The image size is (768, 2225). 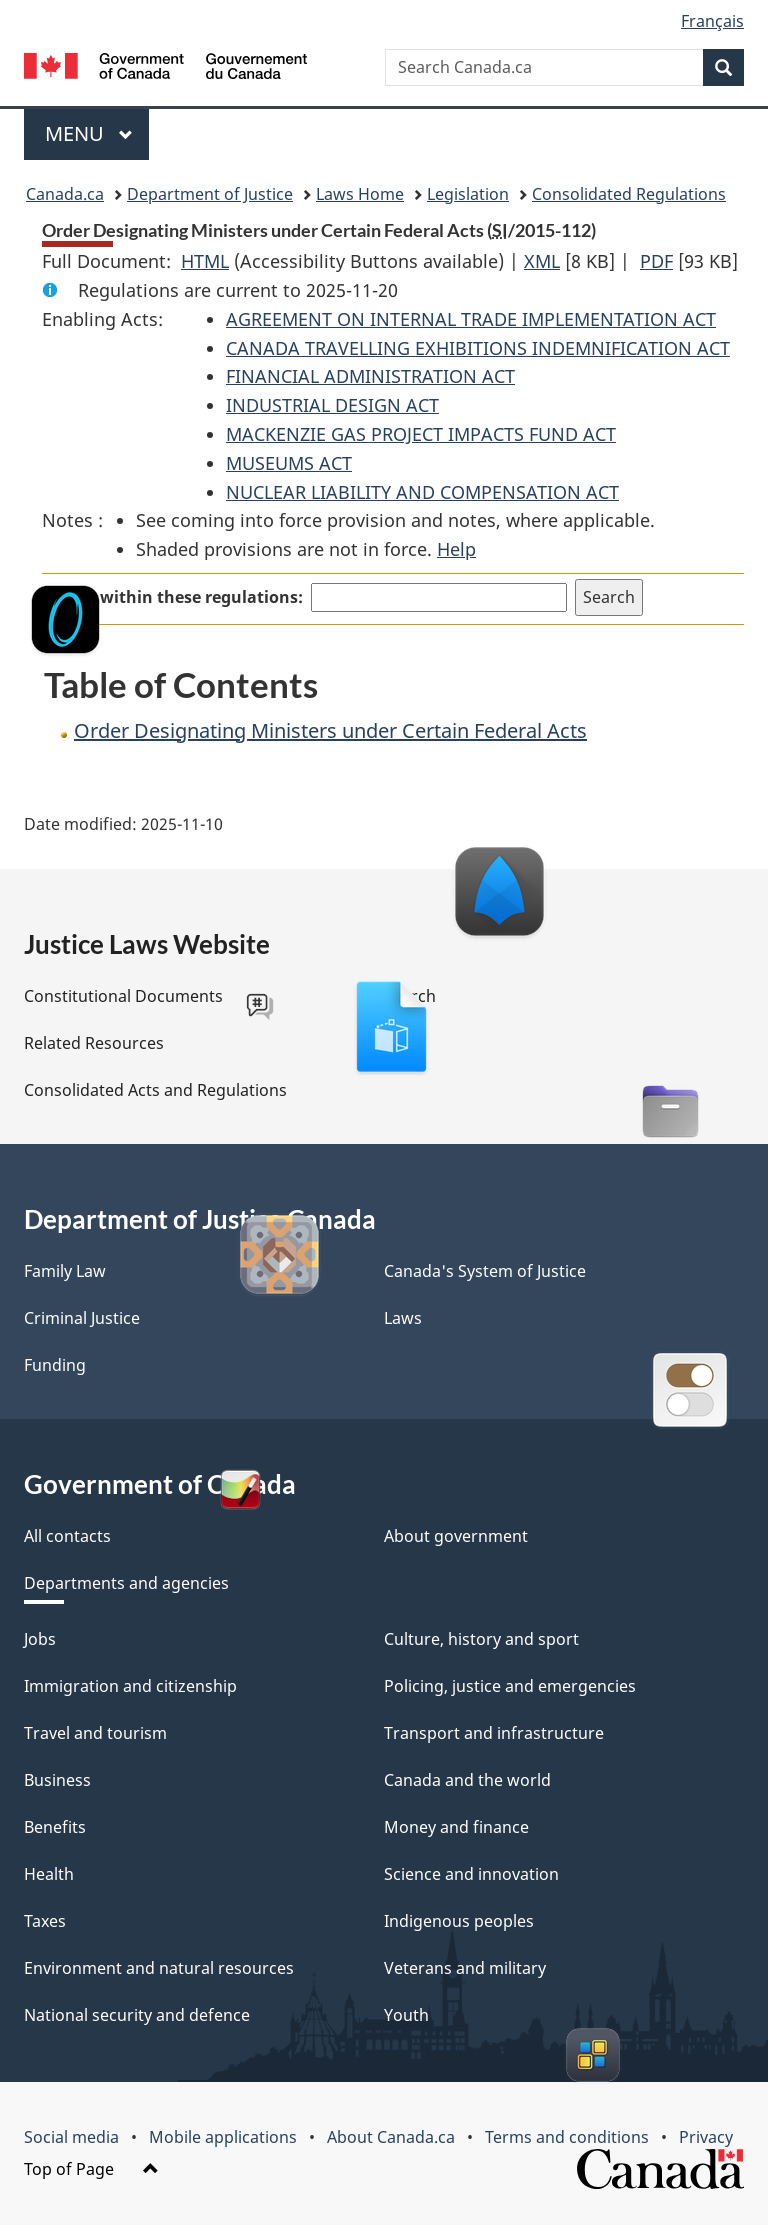 What do you see at coordinates (670, 1111) in the screenshot?
I see `open the file manager application` at bounding box center [670, 1111].